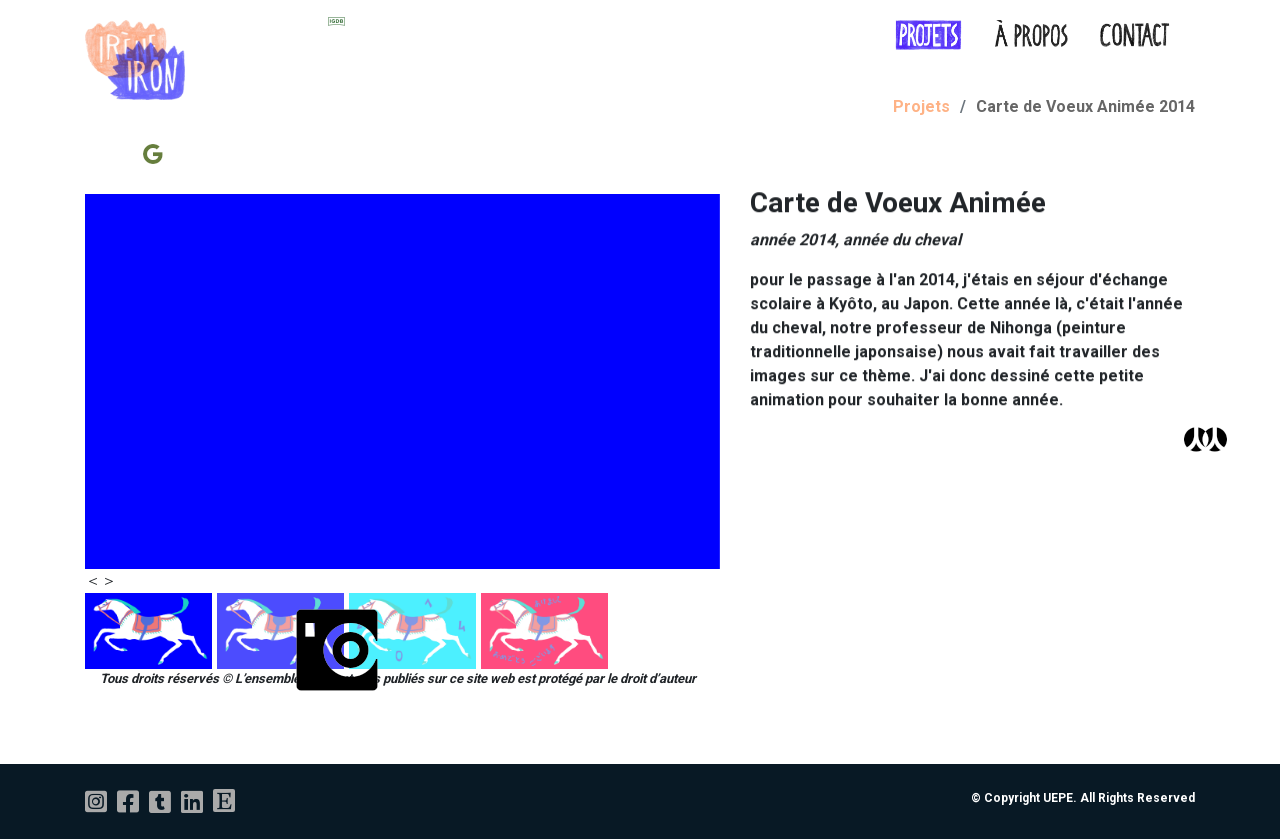 This screenshot has width=1280, height=839. What do you see at coordinates (337, 650) in the screenshot?
I see `access photo gallery or camera roll` at bounding box center [337, 650].